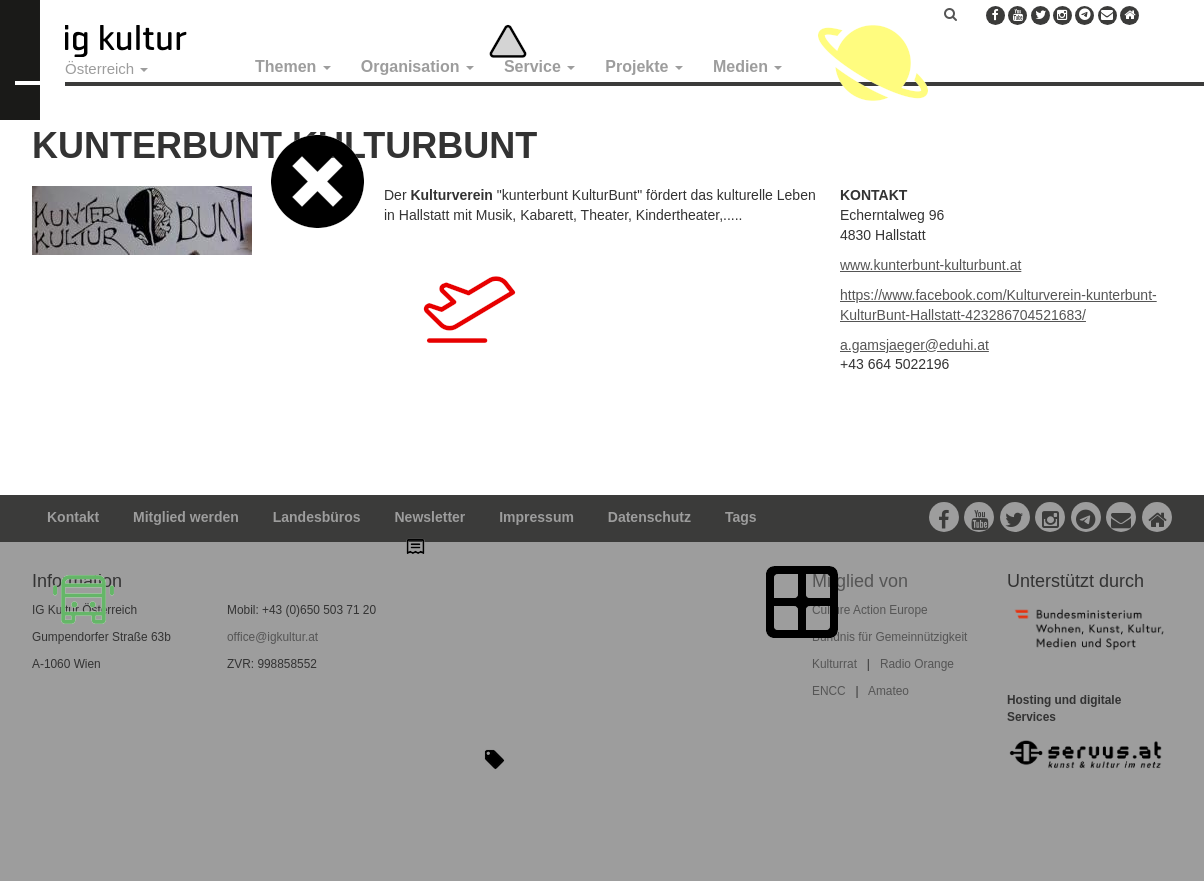 The height and width of the screenshot is (881, 1204). I want to click on explore global or worldwide content, so click(873, 63).